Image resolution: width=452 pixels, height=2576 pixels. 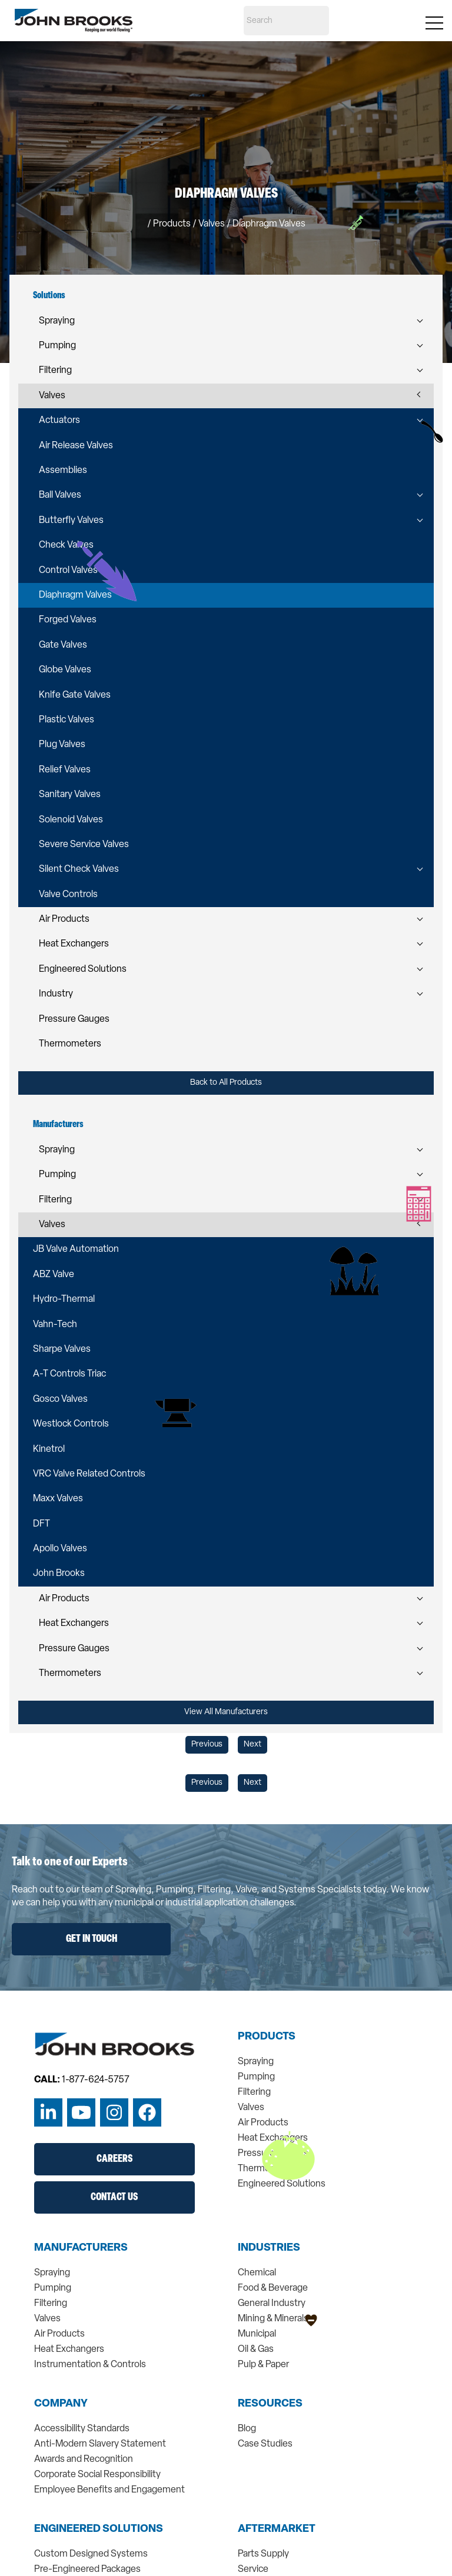 I want to click on attack or melee combat action, so click(x=107, y=571).